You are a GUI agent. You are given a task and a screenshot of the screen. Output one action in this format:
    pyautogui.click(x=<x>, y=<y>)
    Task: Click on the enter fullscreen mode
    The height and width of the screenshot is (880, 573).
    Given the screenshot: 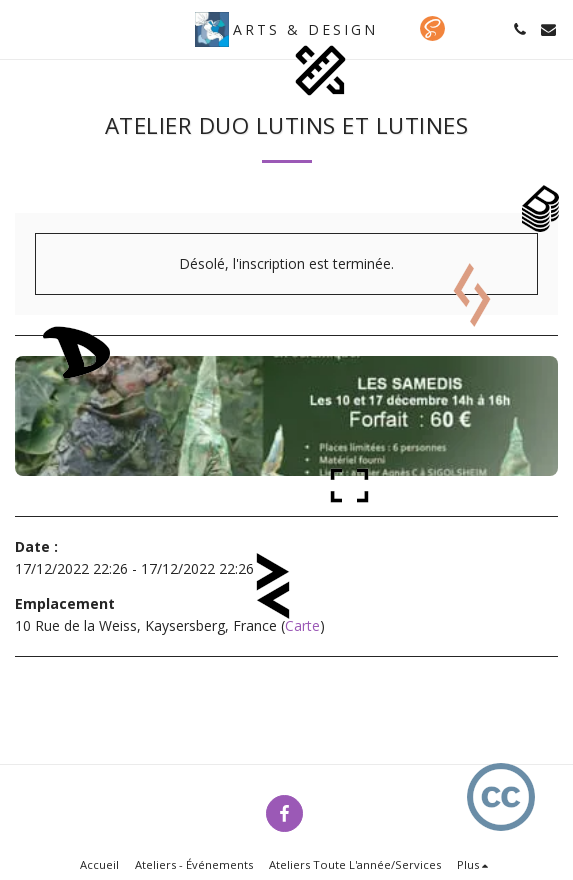 What is the action you would take?
    pyautogui.click(x=349, y=485)
    